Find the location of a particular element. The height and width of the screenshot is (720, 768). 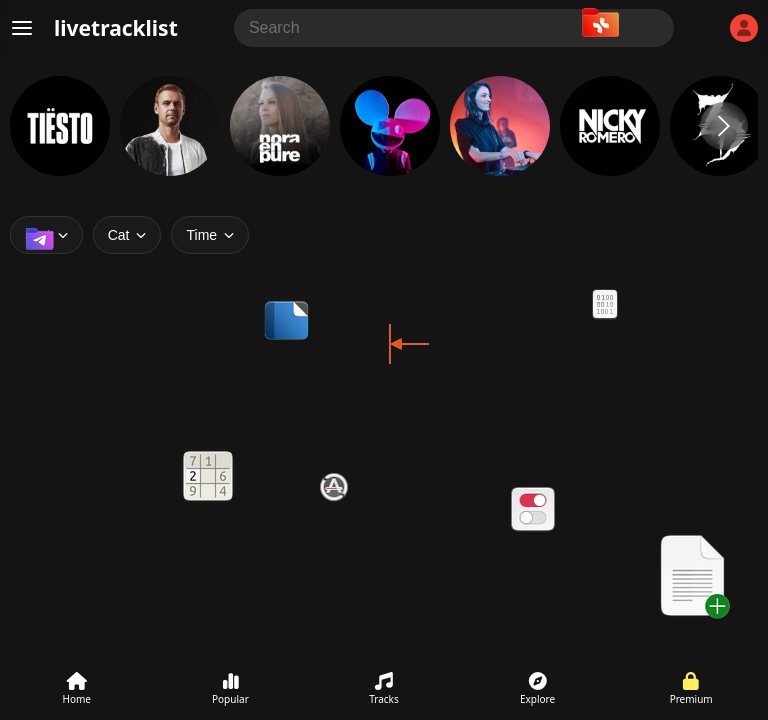

launch the sudoku puzzle game is located at coordinates (208, 476).